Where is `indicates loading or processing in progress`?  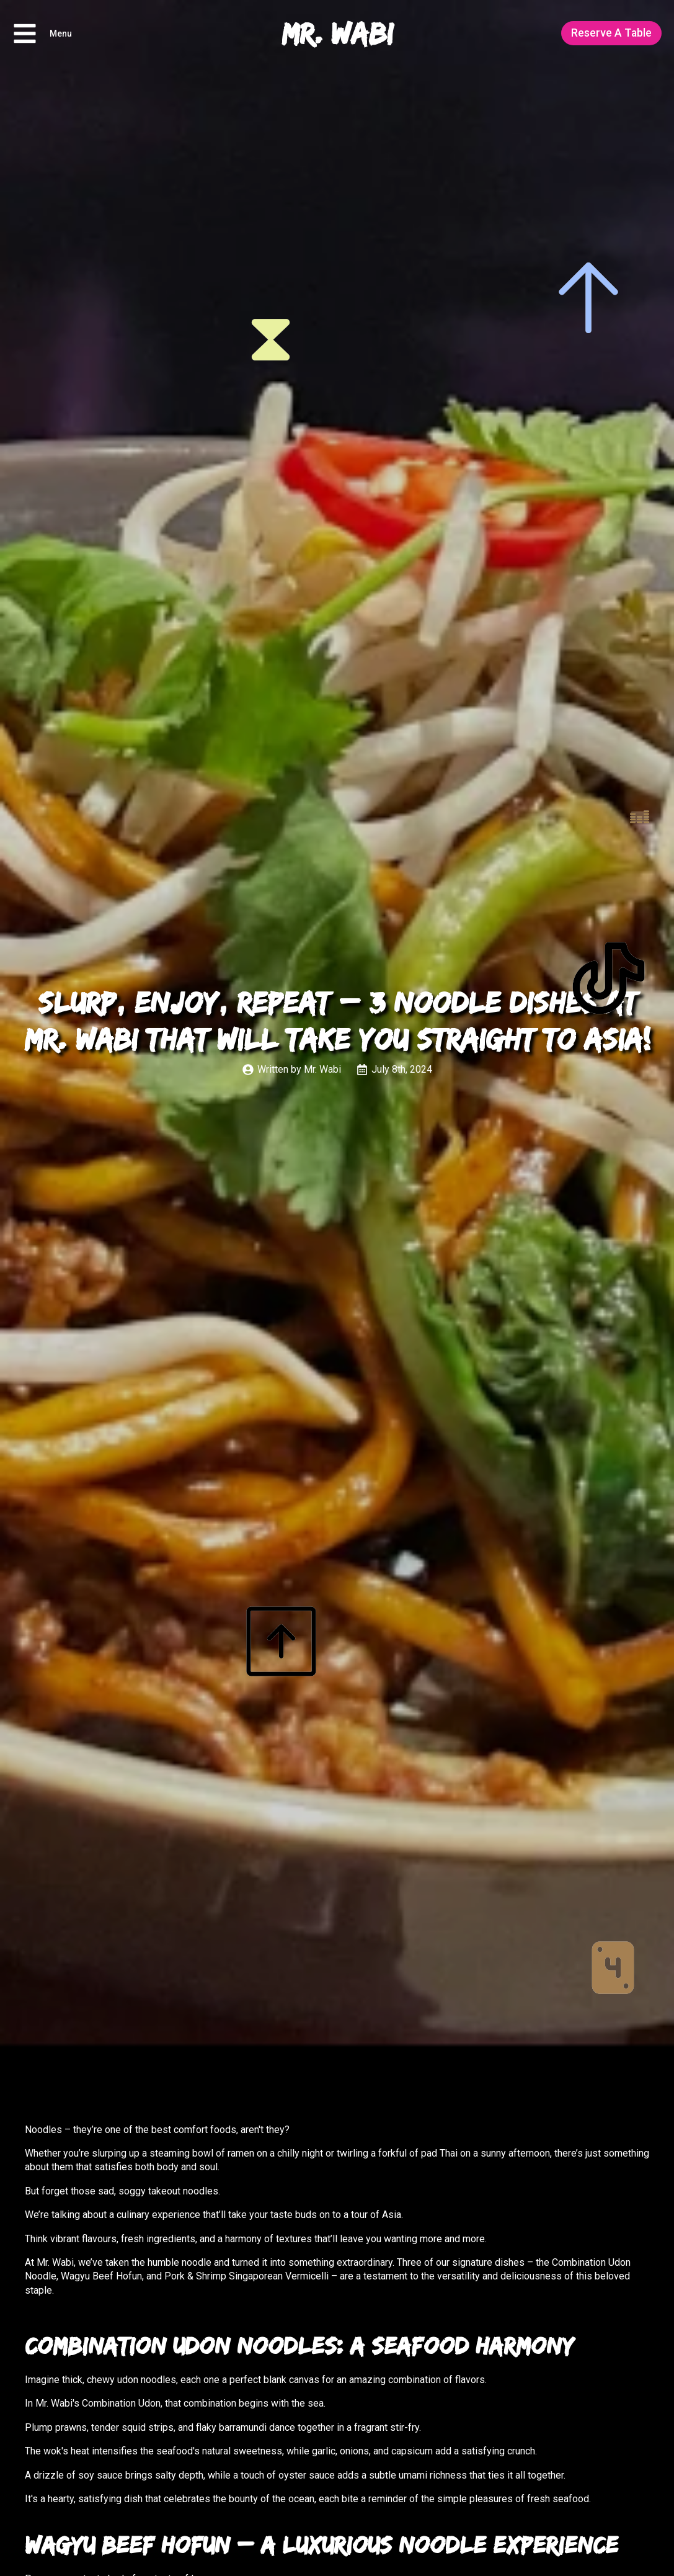
indicates loading or processing in progress is located at coordinates (270, 339).